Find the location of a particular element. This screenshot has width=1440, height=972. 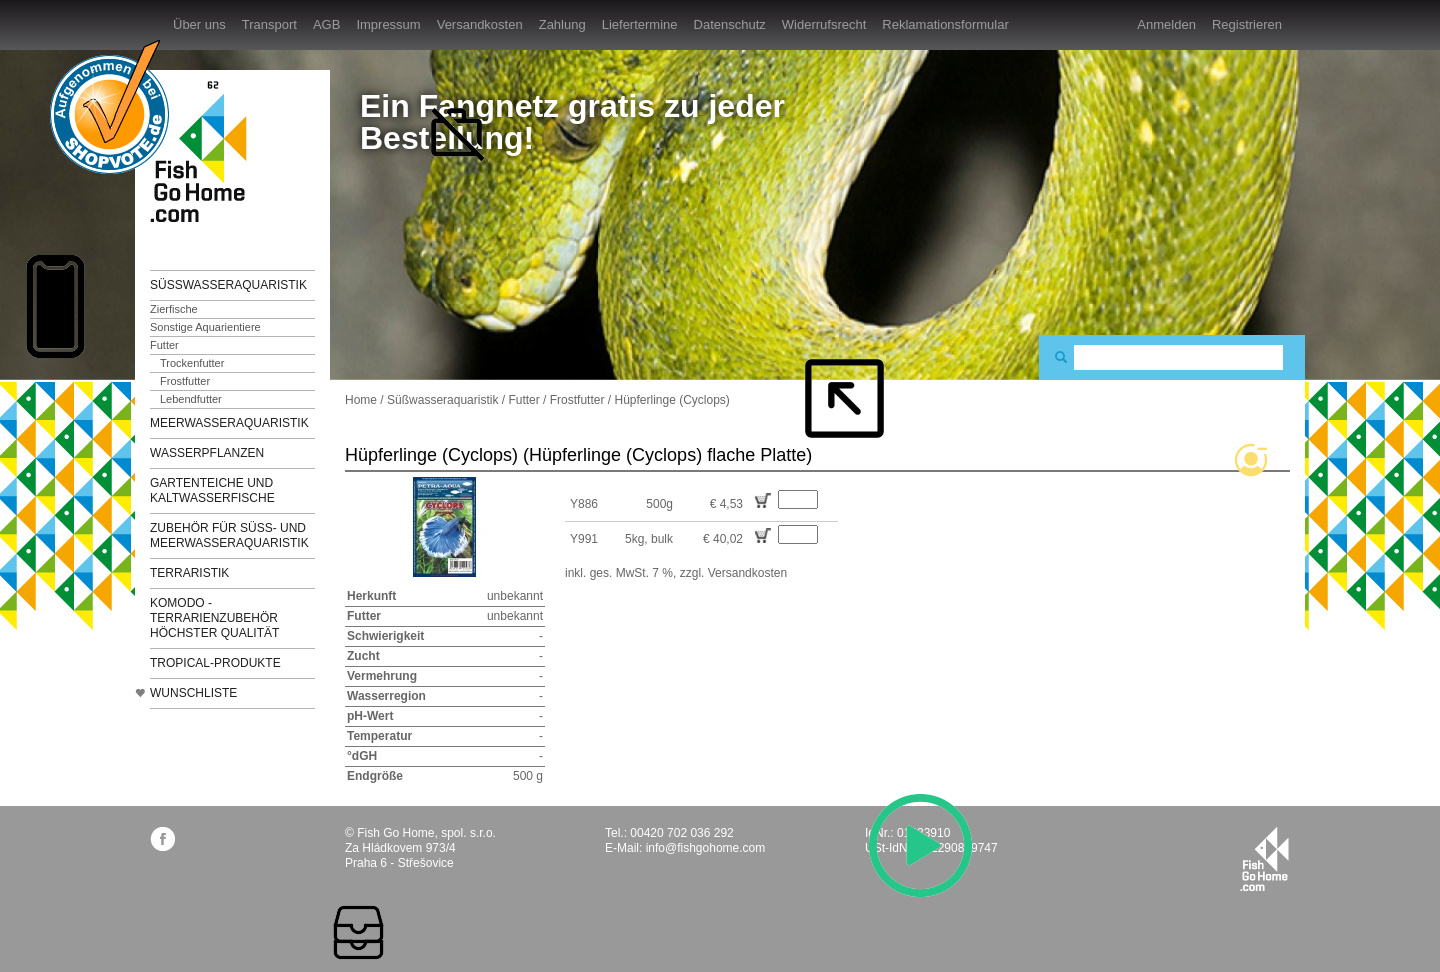

navigate to previous screen or parent folder is located at coordinates (844, 398).